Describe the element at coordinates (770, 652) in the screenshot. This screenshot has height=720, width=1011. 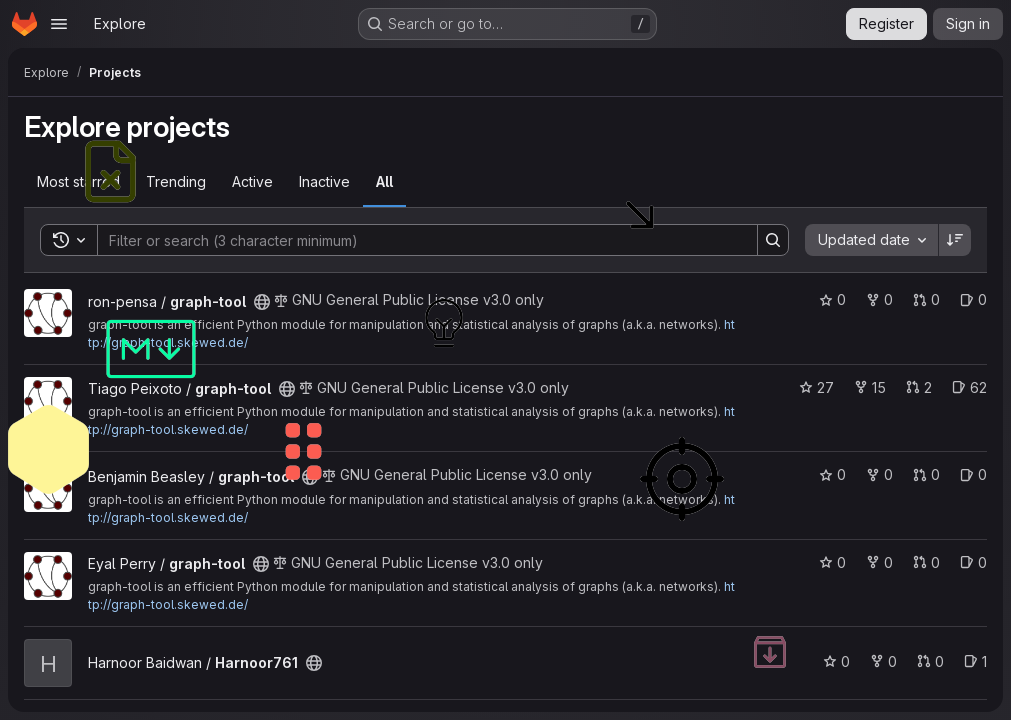
I see `download to storage or archive` at that location.